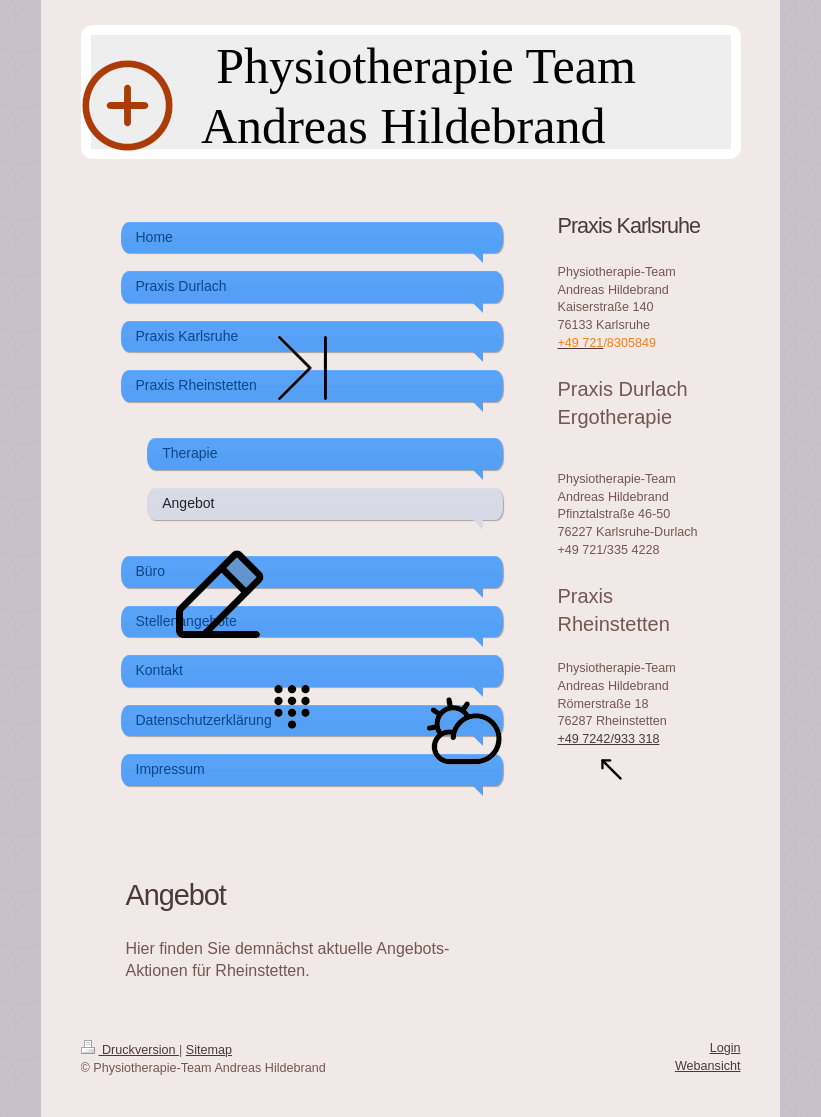 This screenshot has height=1117, width=821. I want to click on add a new item, so click(127, 105).